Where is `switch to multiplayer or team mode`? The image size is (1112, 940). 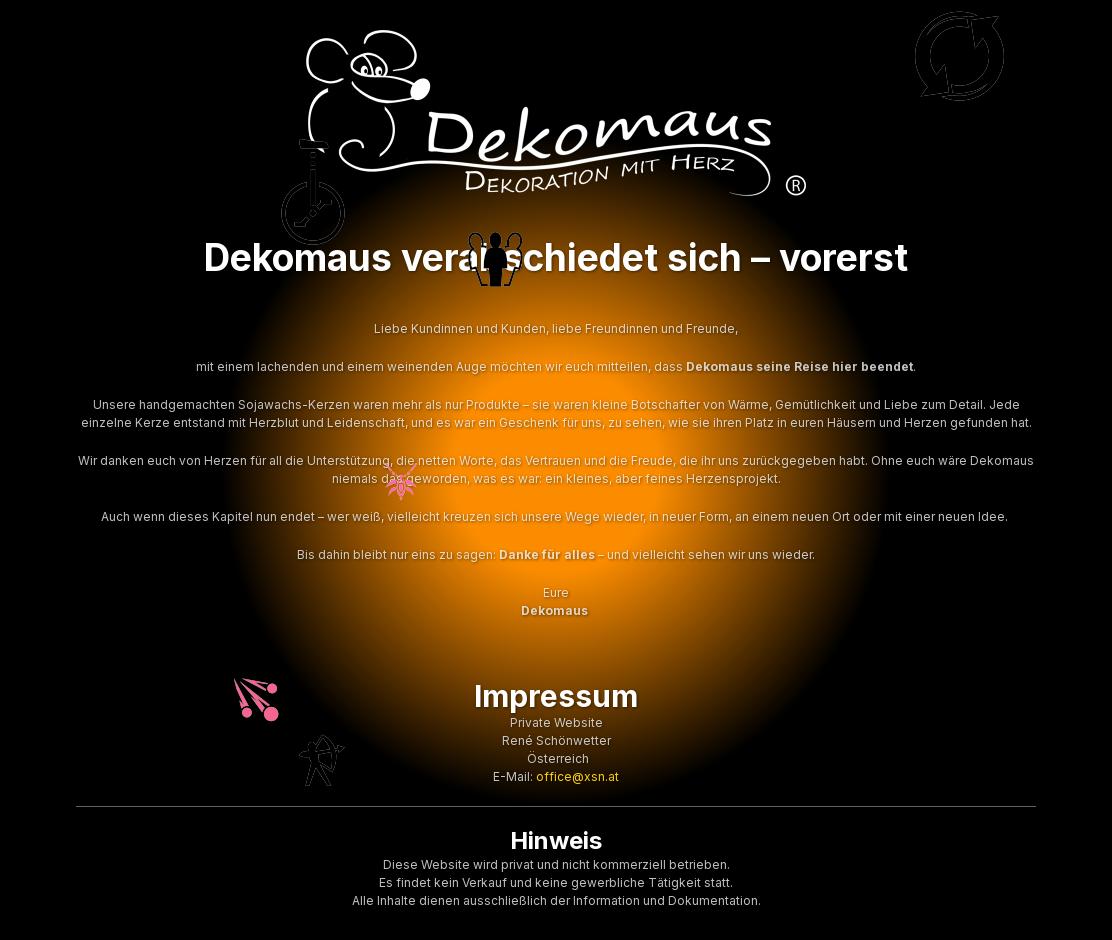
switch to multiplayer or team mode is located at coordinates (495, 259).